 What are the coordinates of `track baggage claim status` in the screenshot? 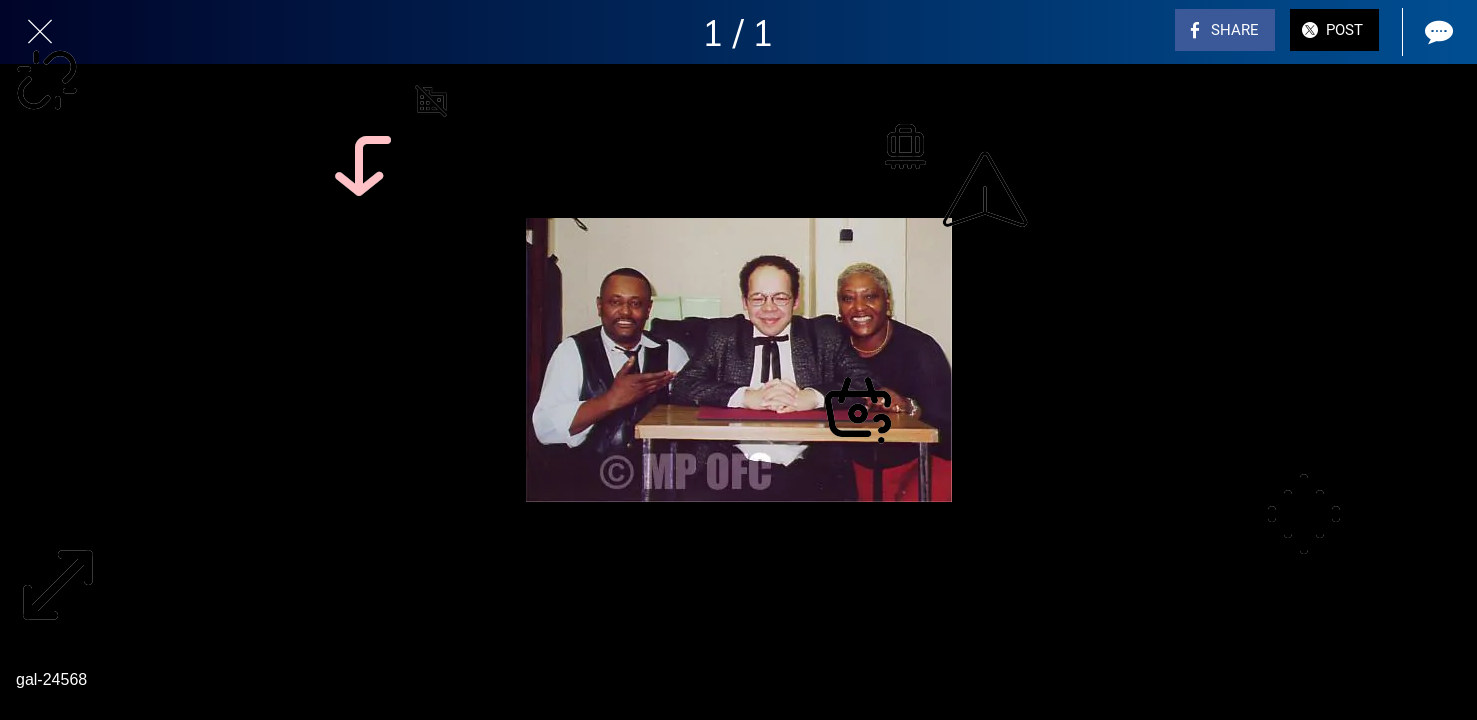 It's located at (905, 146).